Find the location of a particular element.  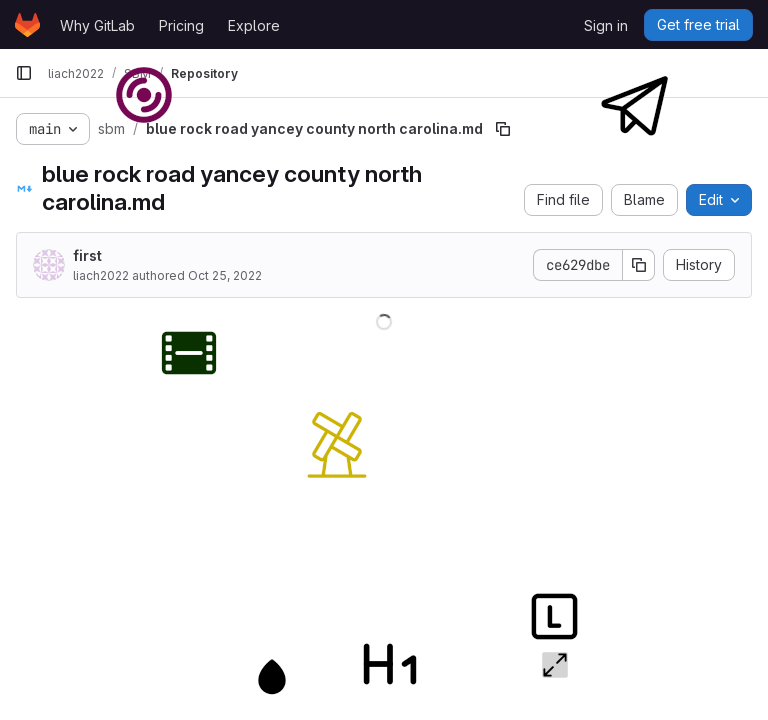

indicates a label or list view option is located at coordinates (554, 616).